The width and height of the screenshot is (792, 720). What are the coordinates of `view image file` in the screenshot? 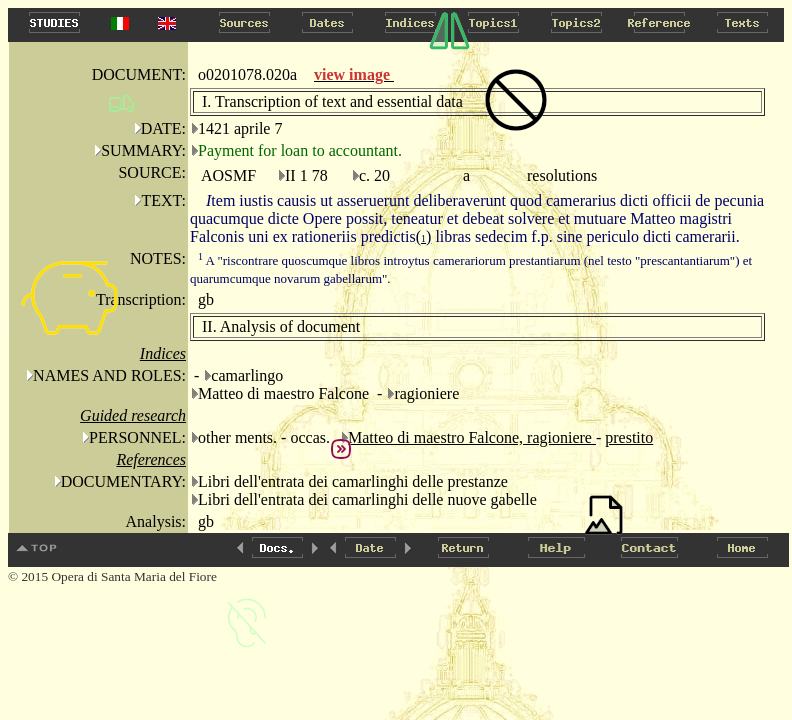 It's located at (606, 515).